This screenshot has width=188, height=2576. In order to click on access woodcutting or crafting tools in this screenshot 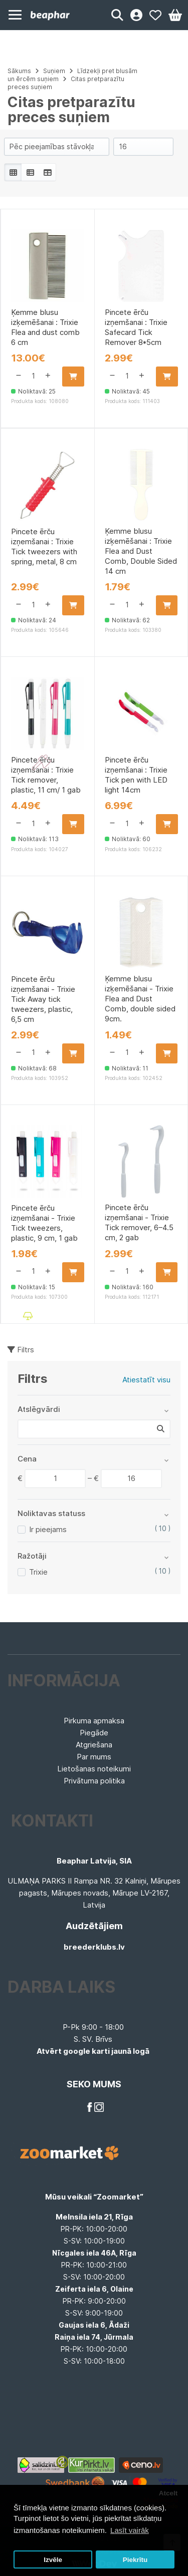, I will do `click(42, 763)`.